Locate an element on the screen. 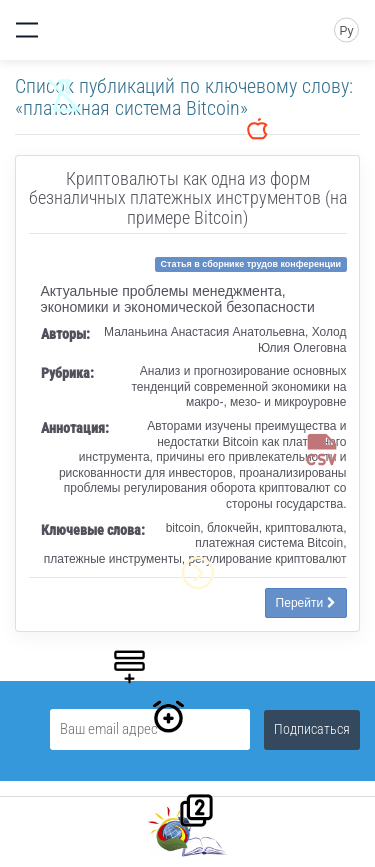  view second item in a collection is located at coordinates (196, 810).